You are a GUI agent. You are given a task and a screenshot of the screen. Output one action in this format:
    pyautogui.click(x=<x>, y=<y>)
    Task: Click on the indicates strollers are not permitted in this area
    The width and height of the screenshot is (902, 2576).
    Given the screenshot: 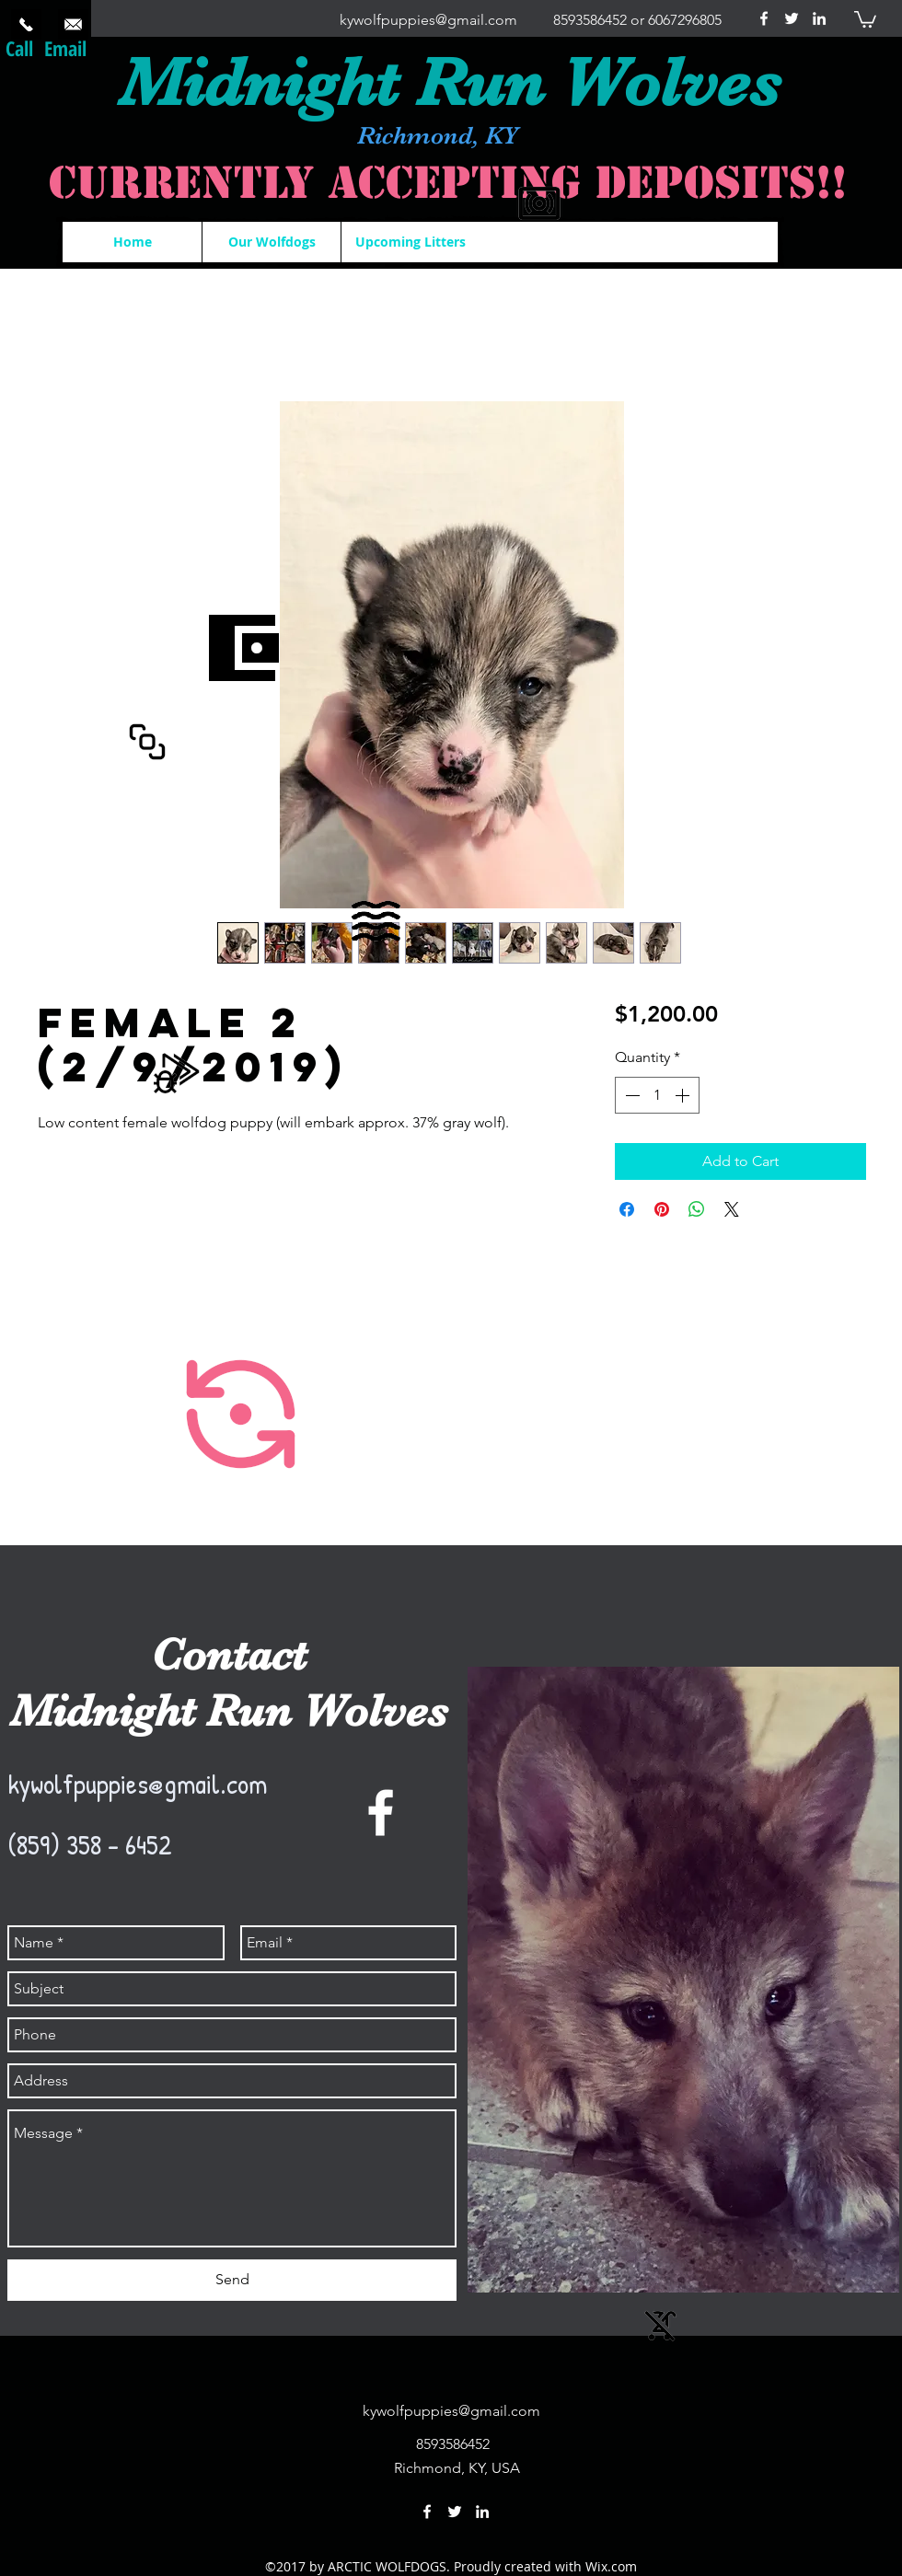 What is the action you would take?
    pyautogui.click(x=661, y=2325)
    